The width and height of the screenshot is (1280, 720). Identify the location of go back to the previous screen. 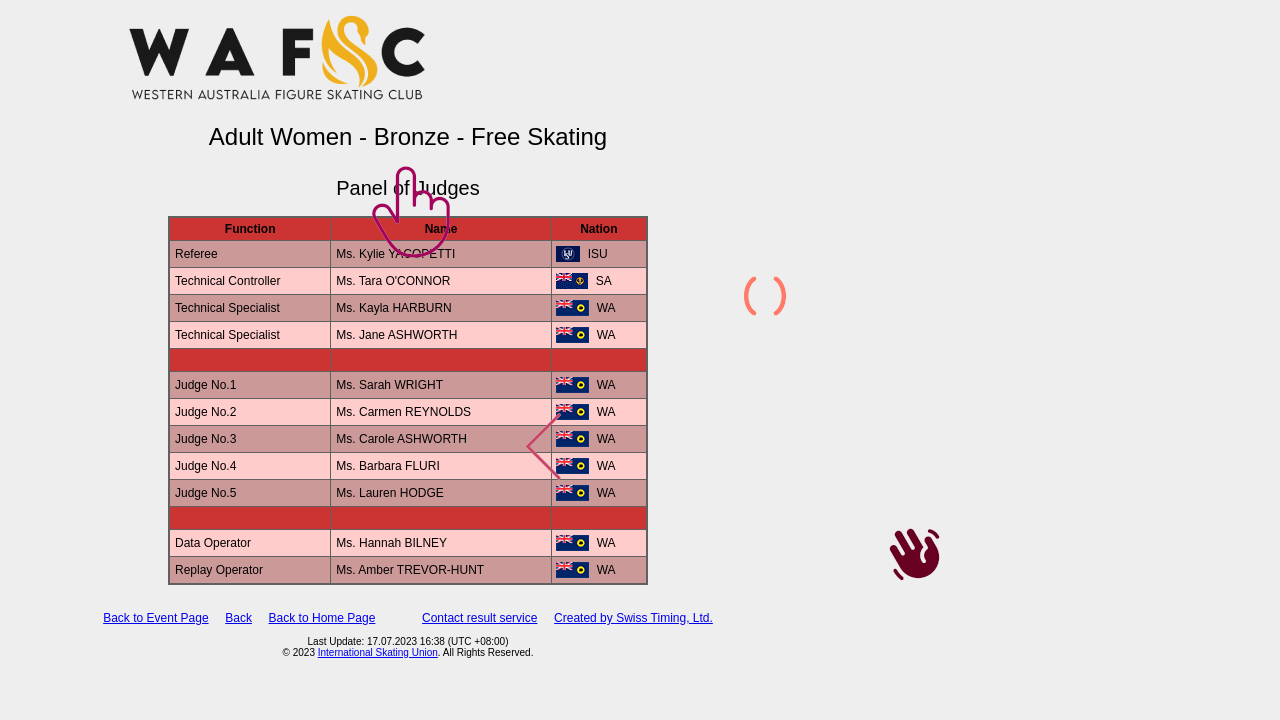
(546, 446).